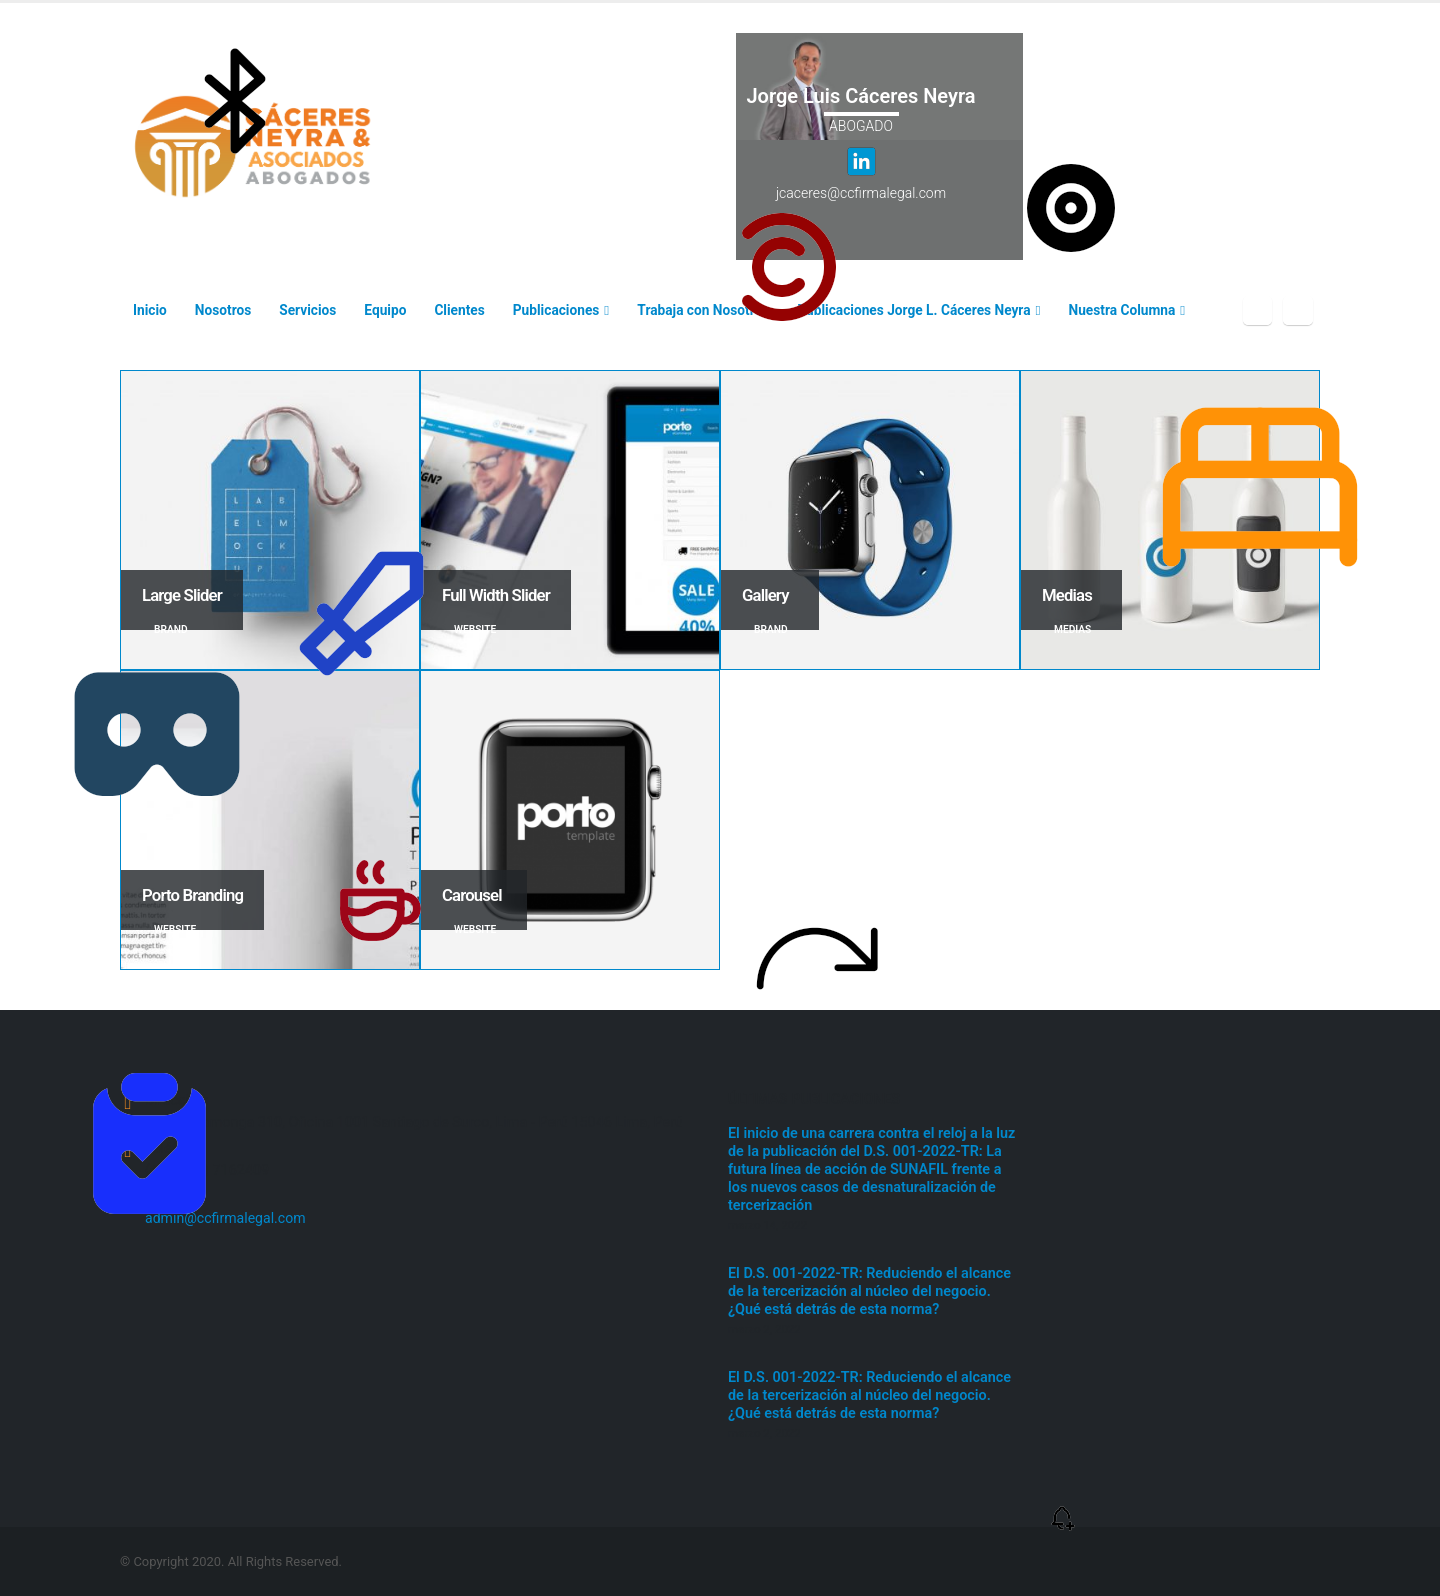  I want to click on play or access music library, so click(1071, 208).